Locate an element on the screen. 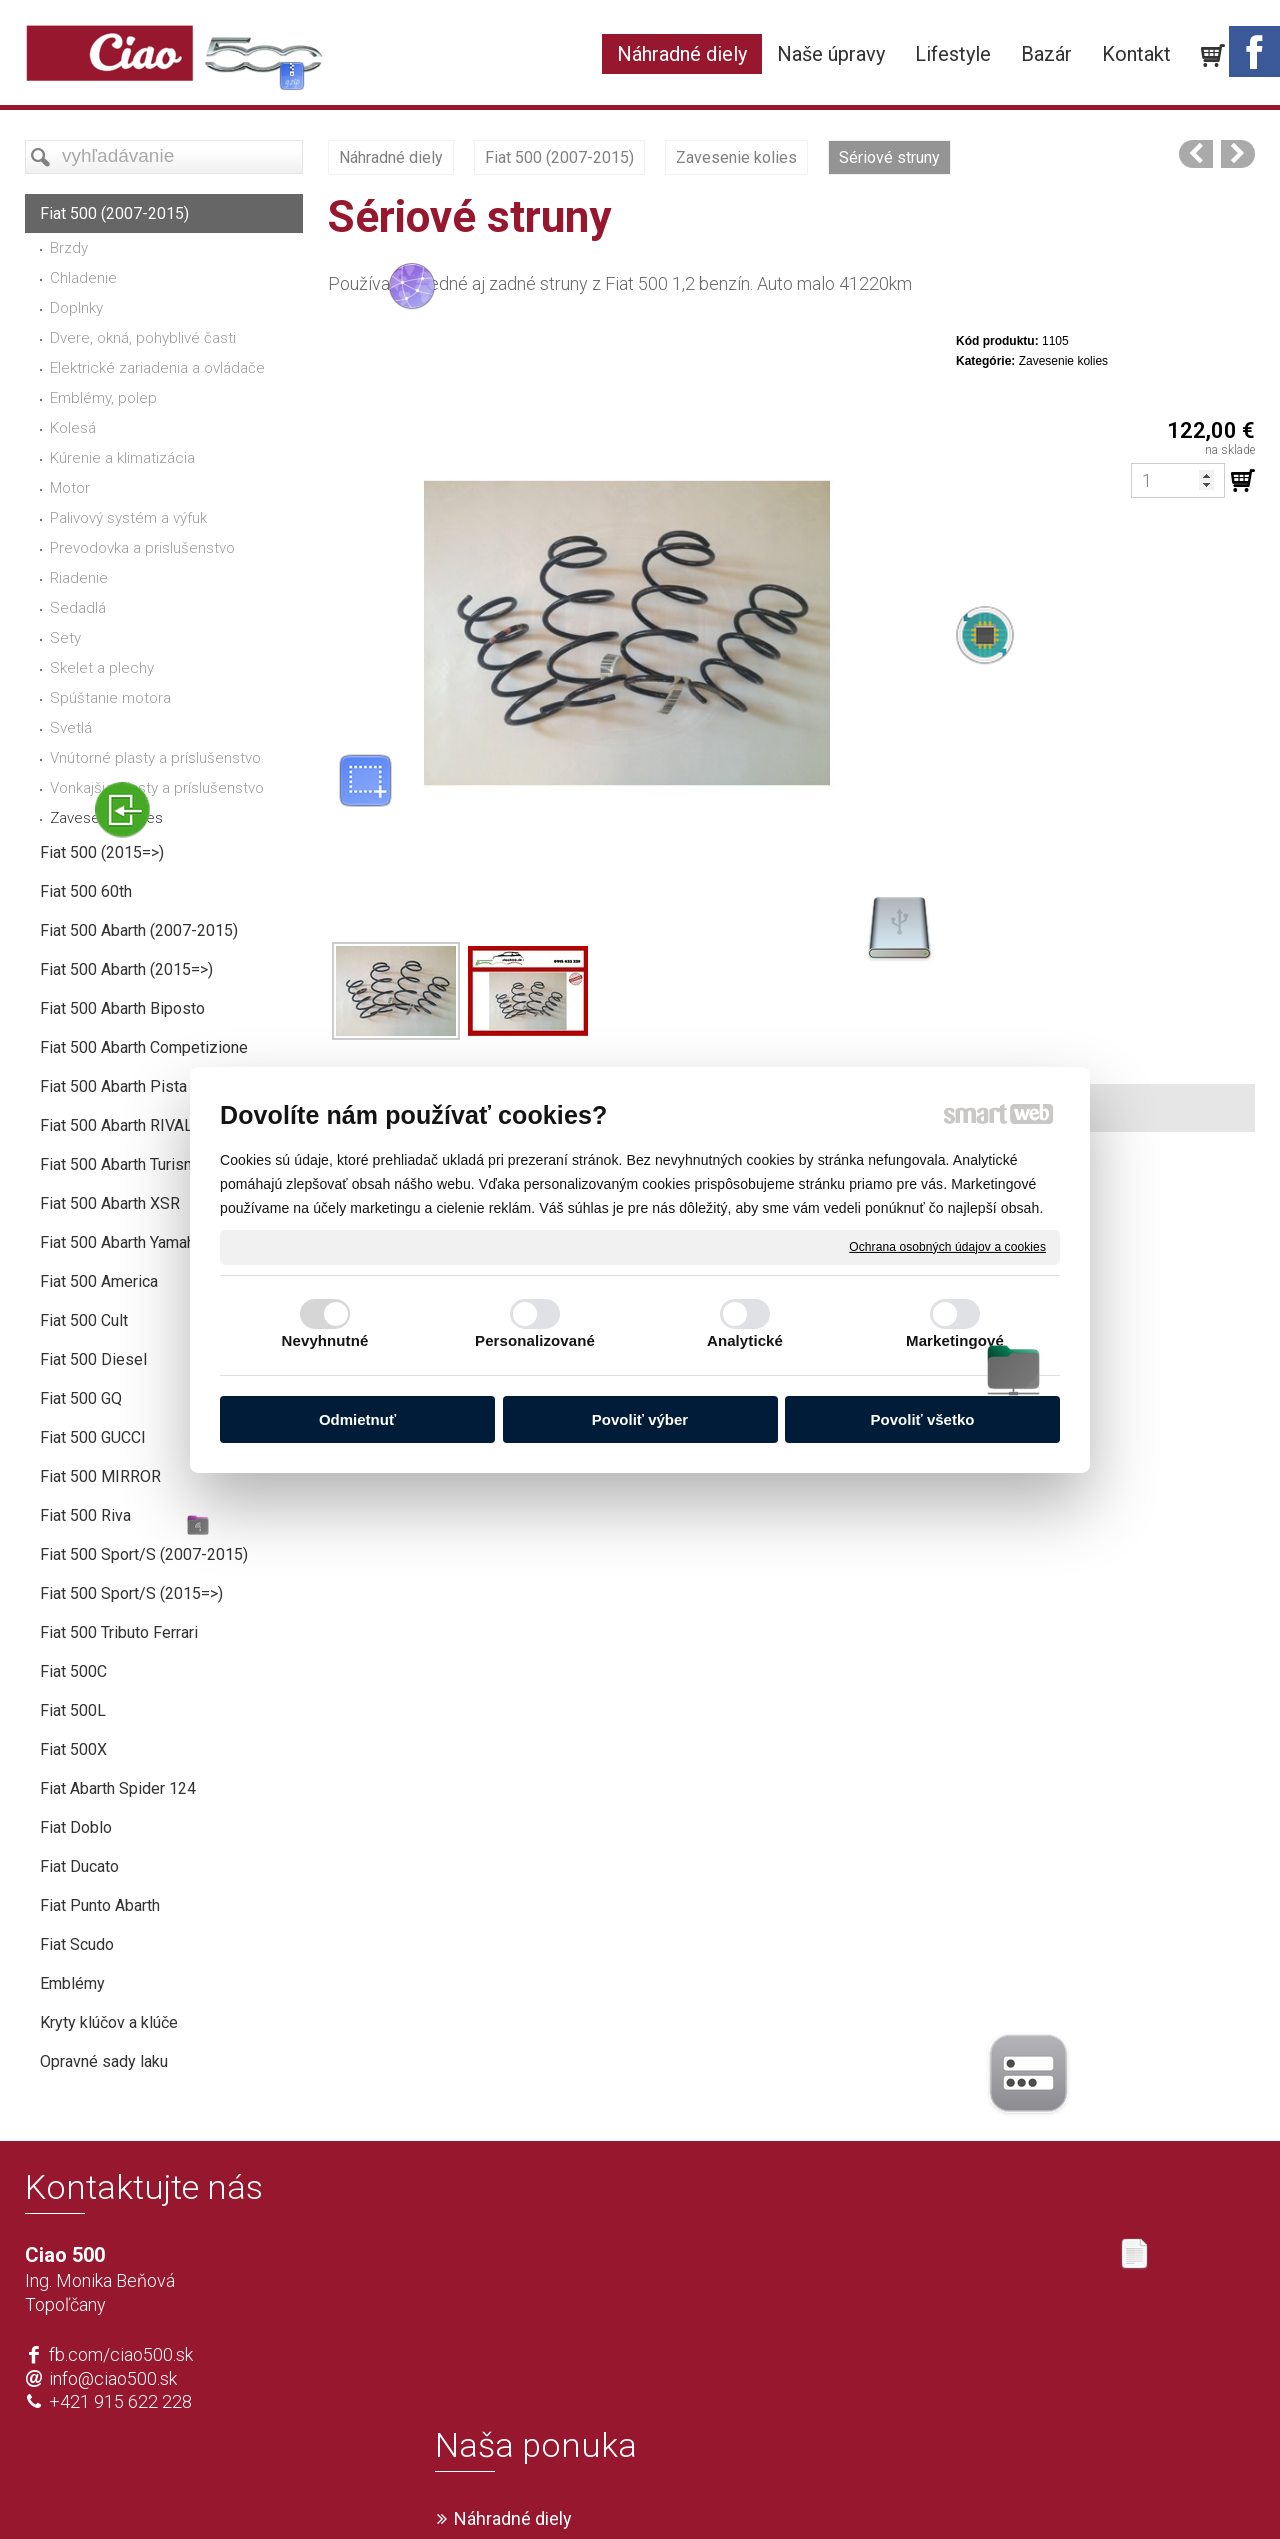 The width and height of the screenshot is (1280, 2539). log out of the current user session is located at coordinates (123, 810).